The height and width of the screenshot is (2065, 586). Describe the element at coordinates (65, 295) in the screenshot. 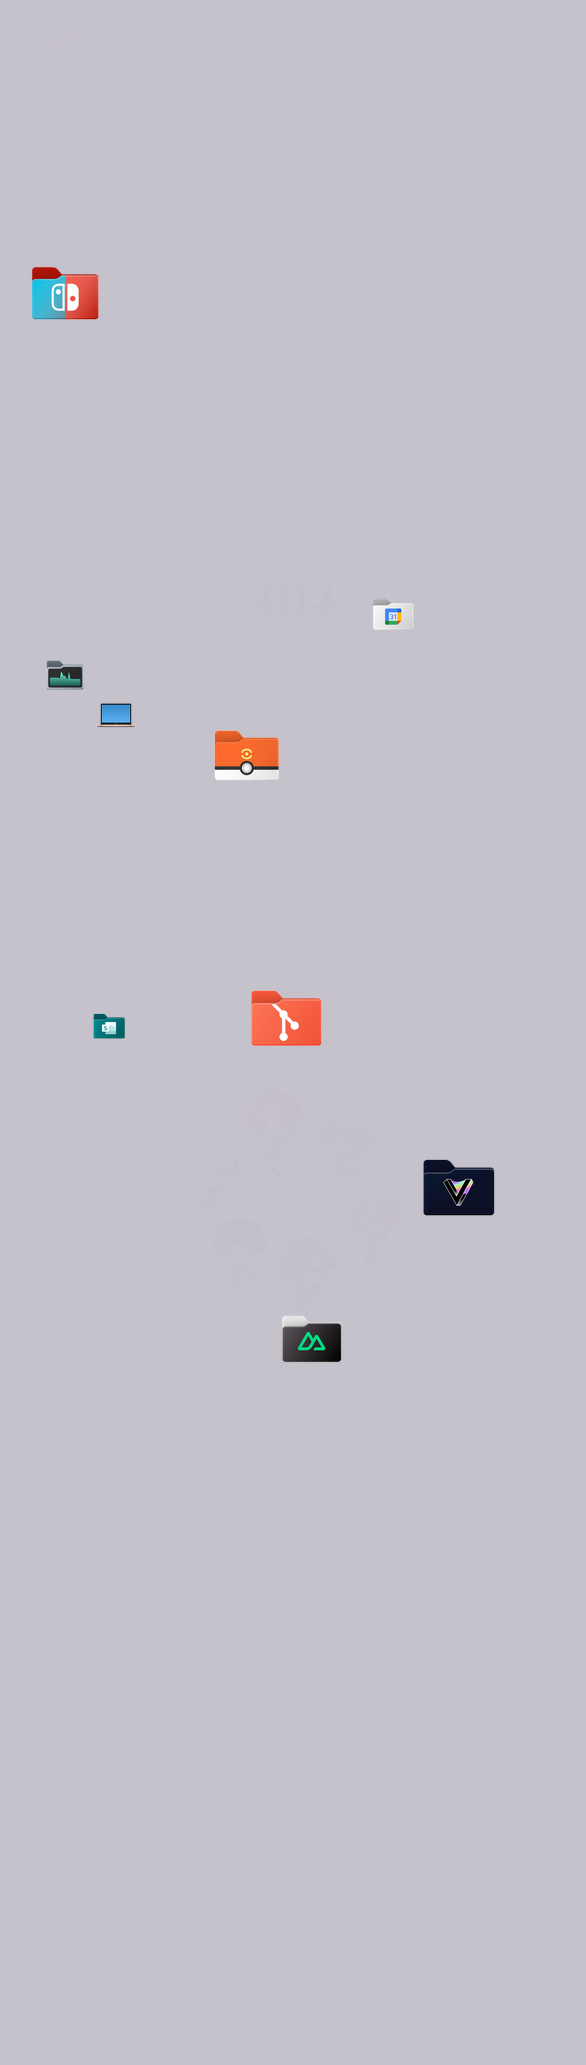

I see `folder containing nintendo switch games or related files` at that location.